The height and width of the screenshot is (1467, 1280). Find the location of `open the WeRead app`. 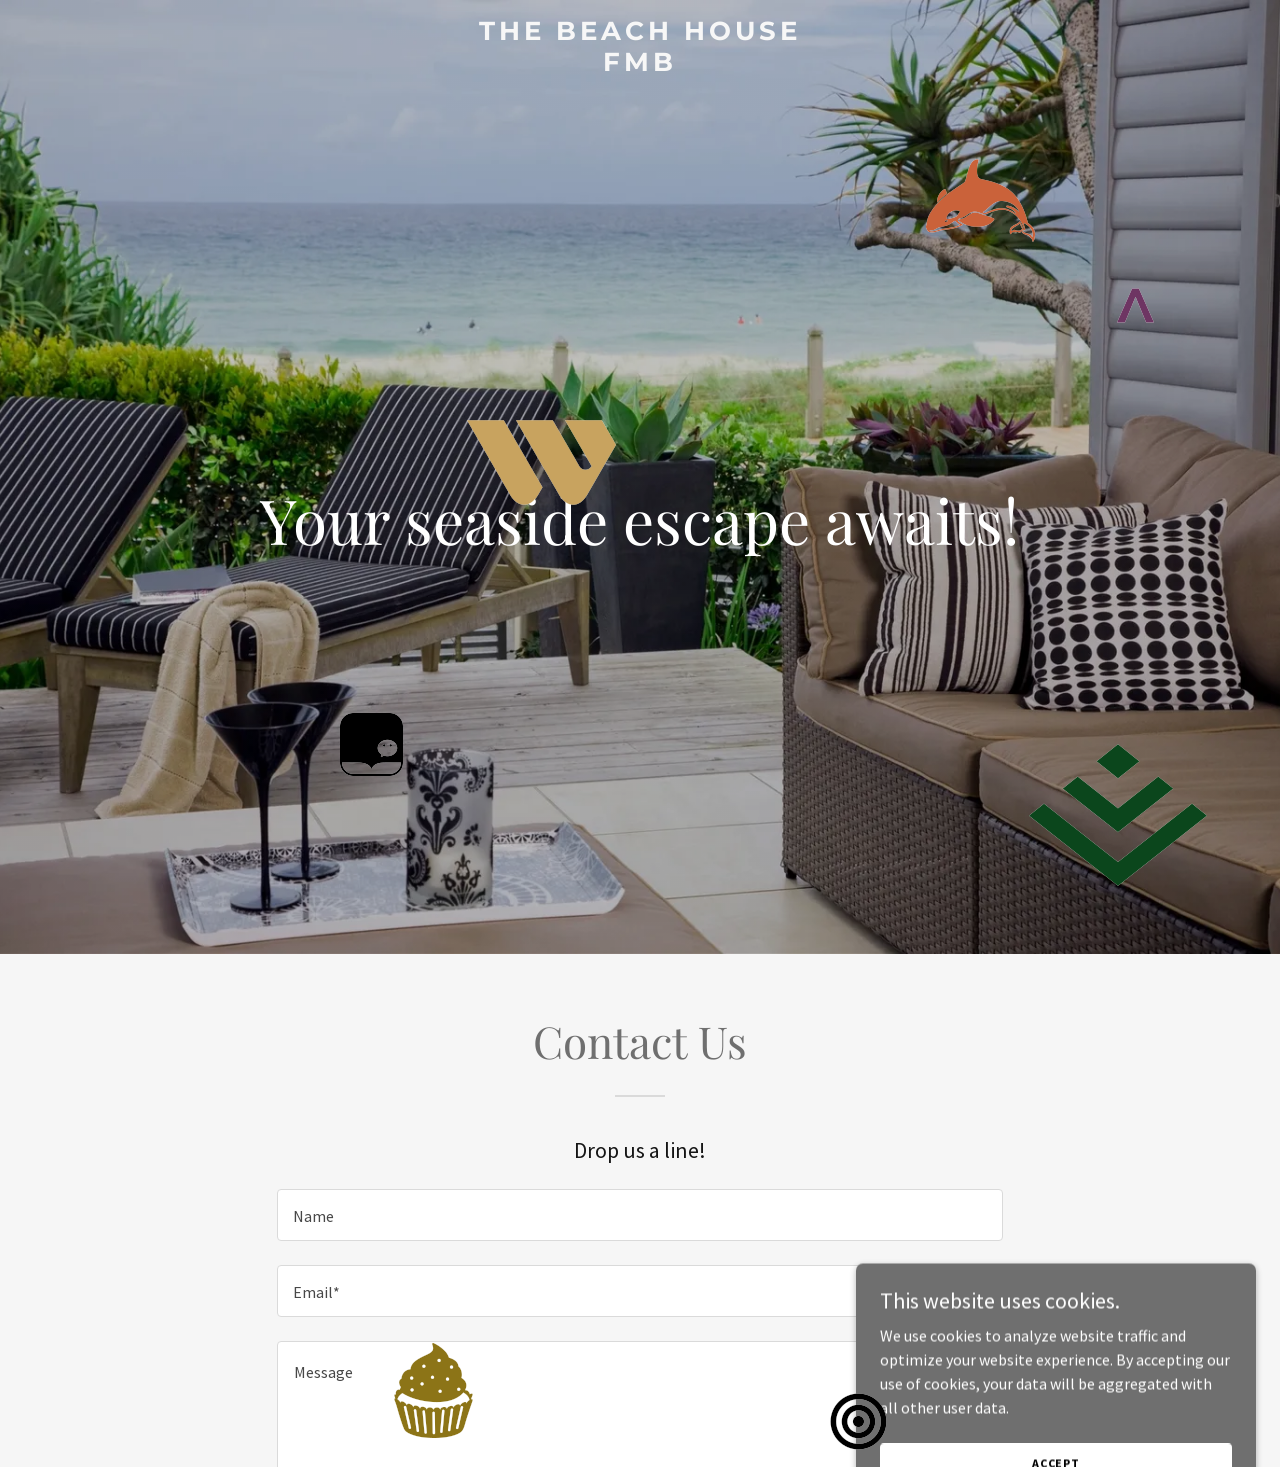

open the WeRead app is located at coordinates (371, 744).